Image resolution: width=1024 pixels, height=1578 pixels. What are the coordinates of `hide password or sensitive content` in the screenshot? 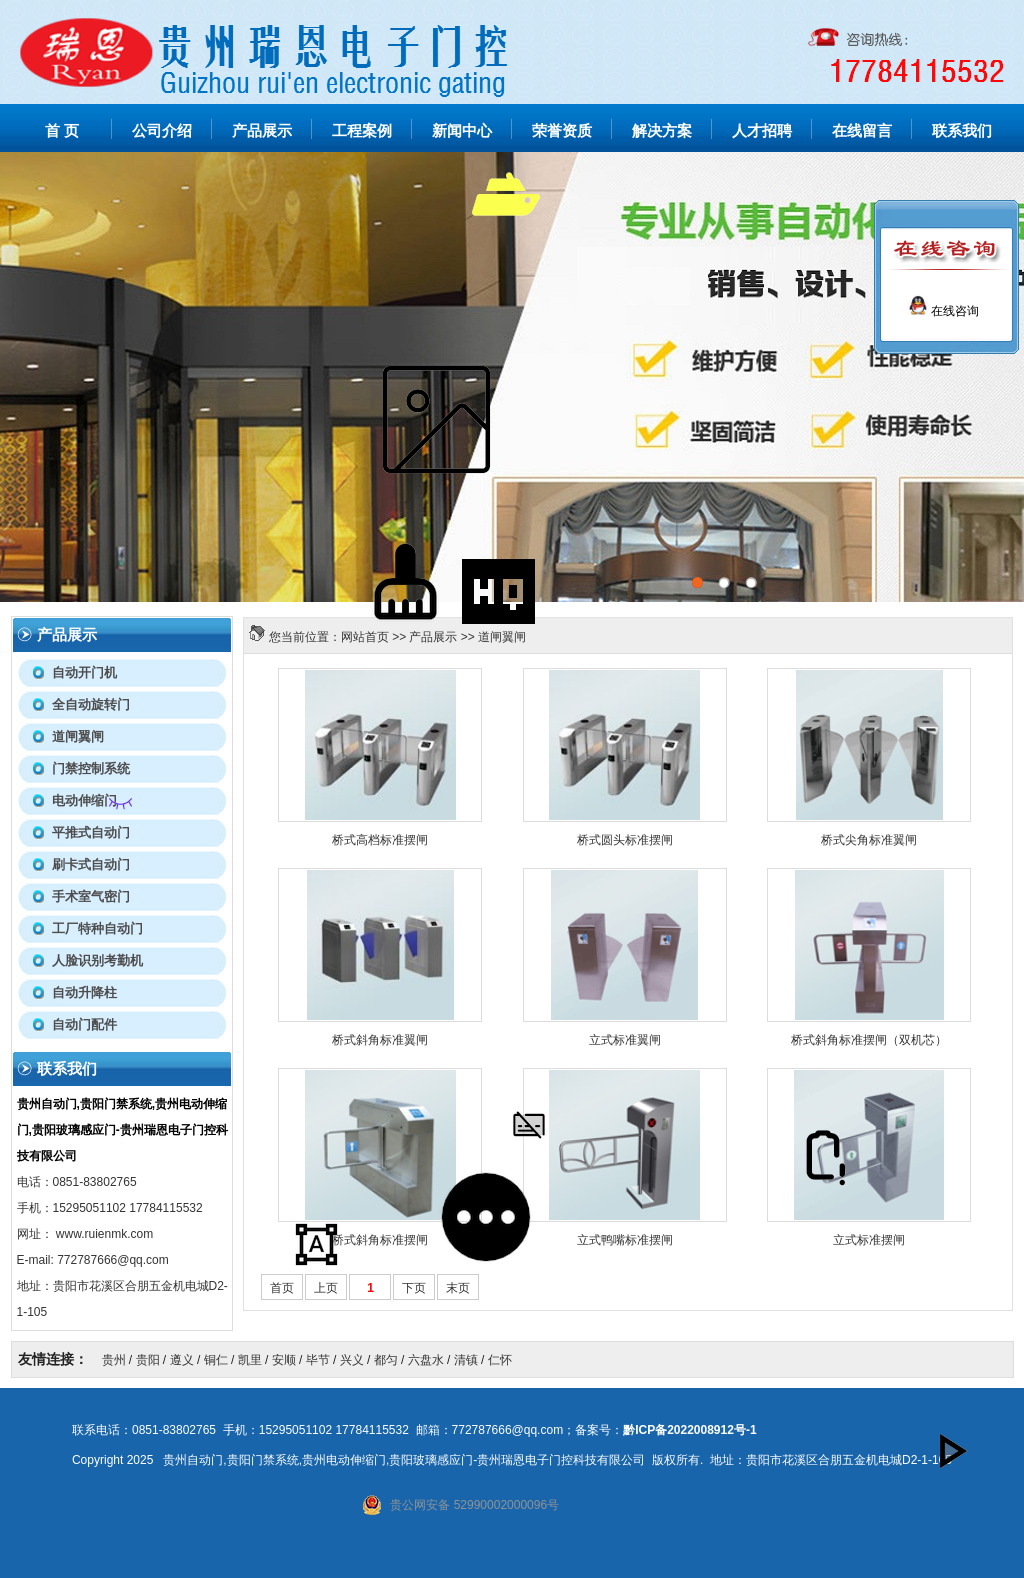 It's located at (120, 801).